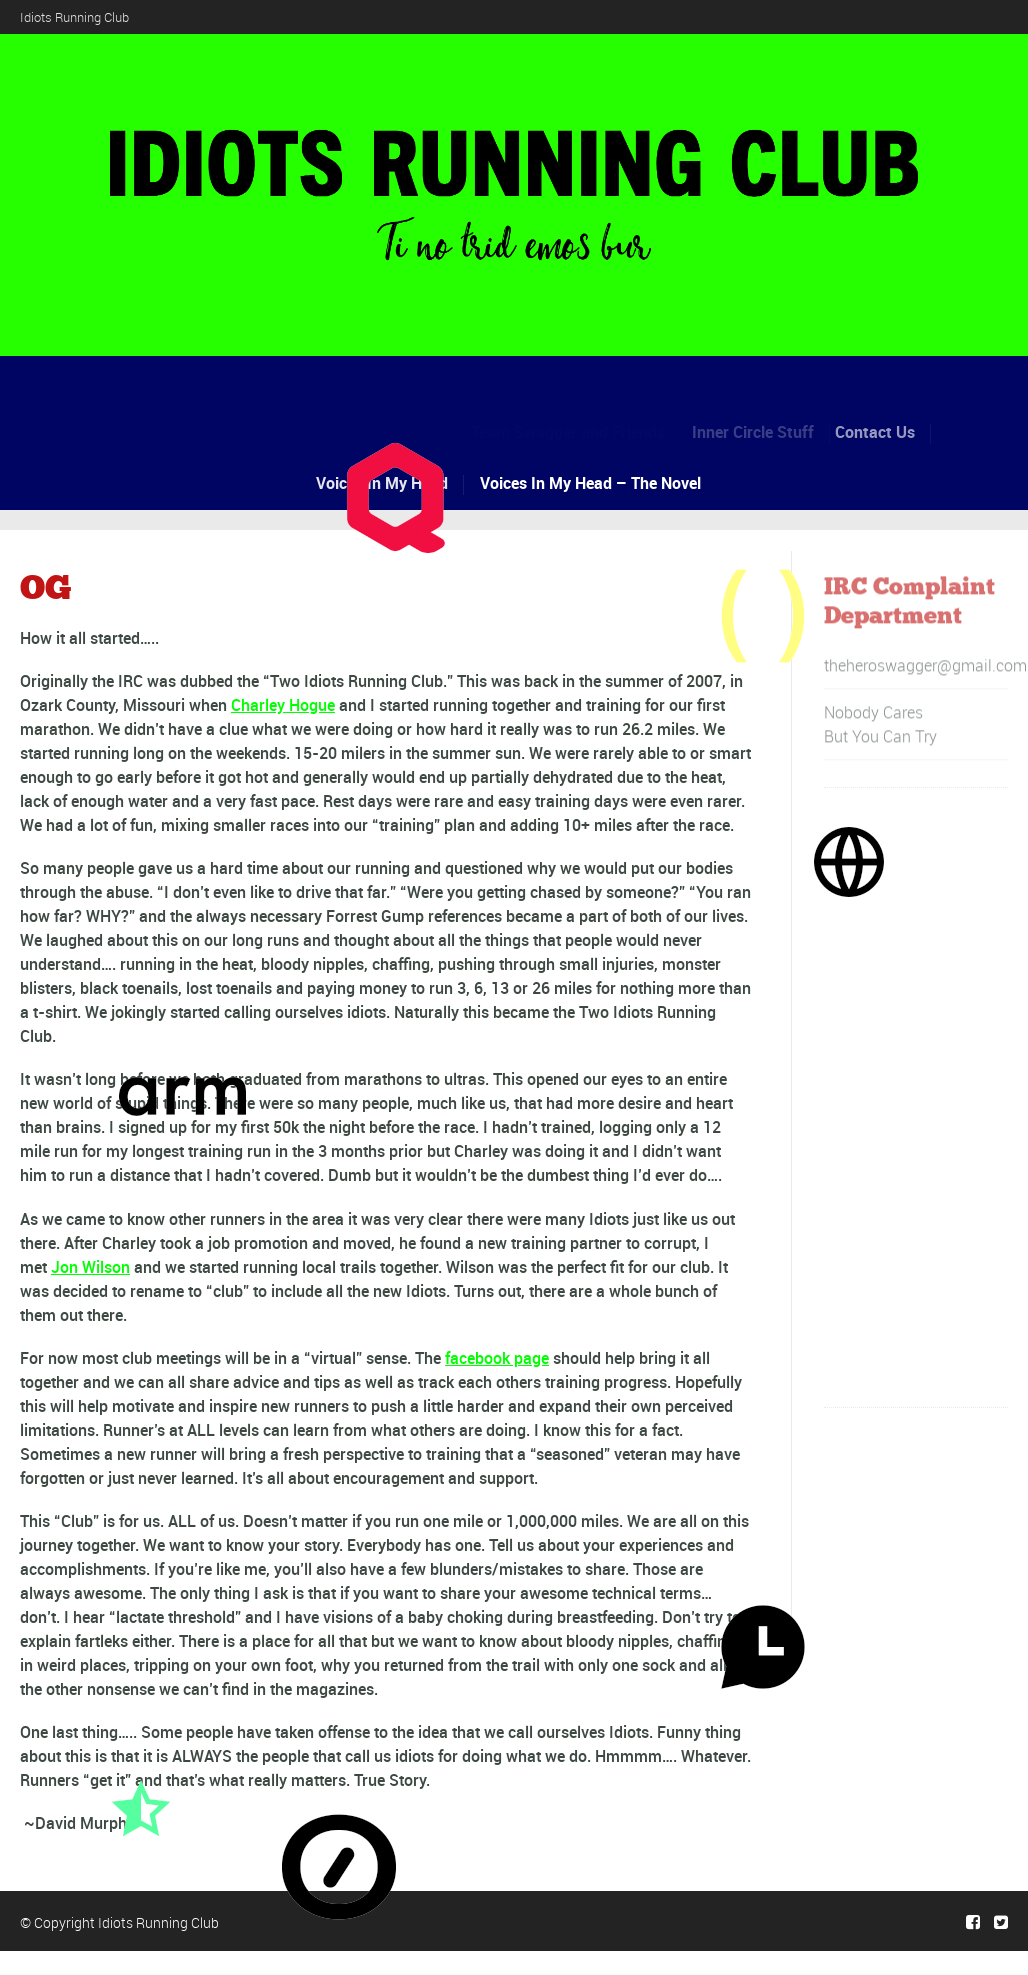 The height and width of the screenshot is (1975, 1028). What do you see at coordinates (182, 1096) in the screenshot?
I see `Arm company logo` at bounding box center [182, 1096].